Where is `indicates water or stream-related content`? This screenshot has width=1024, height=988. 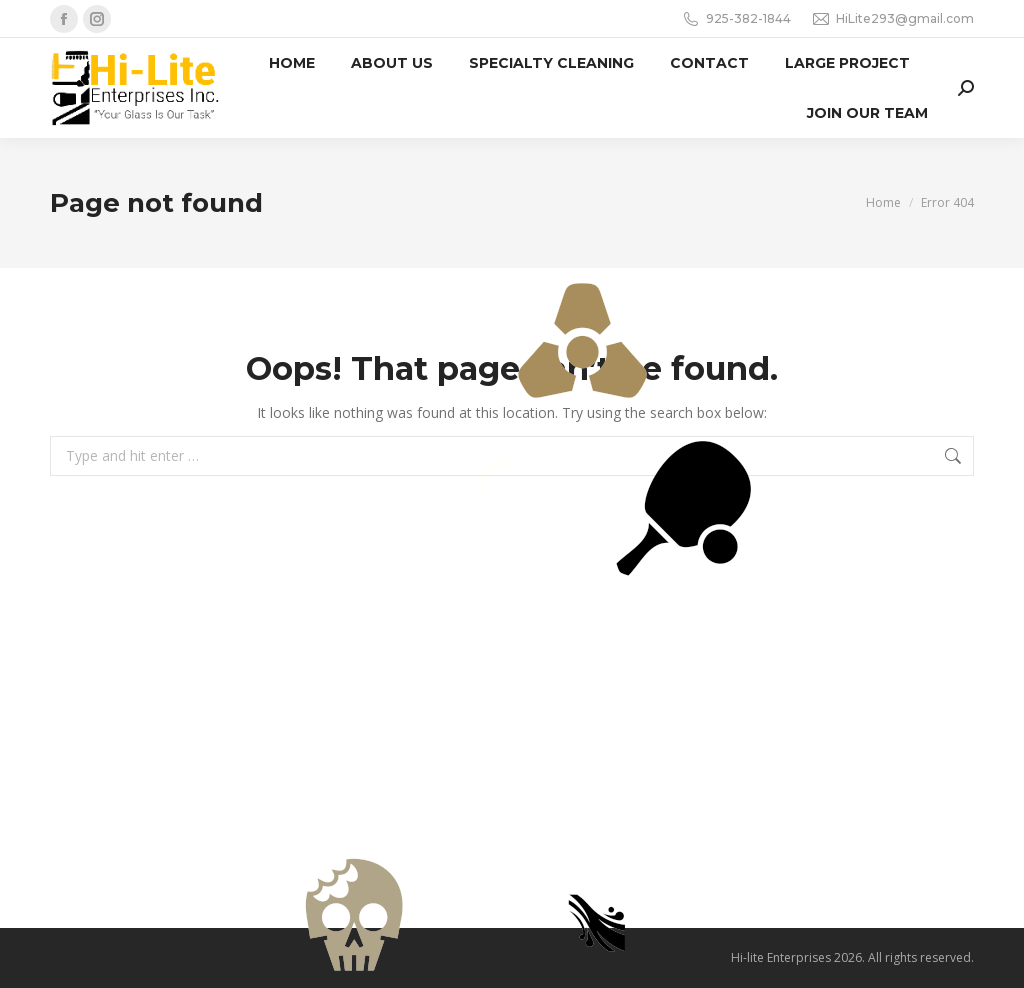
indicates water or stream-related content is located at coordinates (596, 922).